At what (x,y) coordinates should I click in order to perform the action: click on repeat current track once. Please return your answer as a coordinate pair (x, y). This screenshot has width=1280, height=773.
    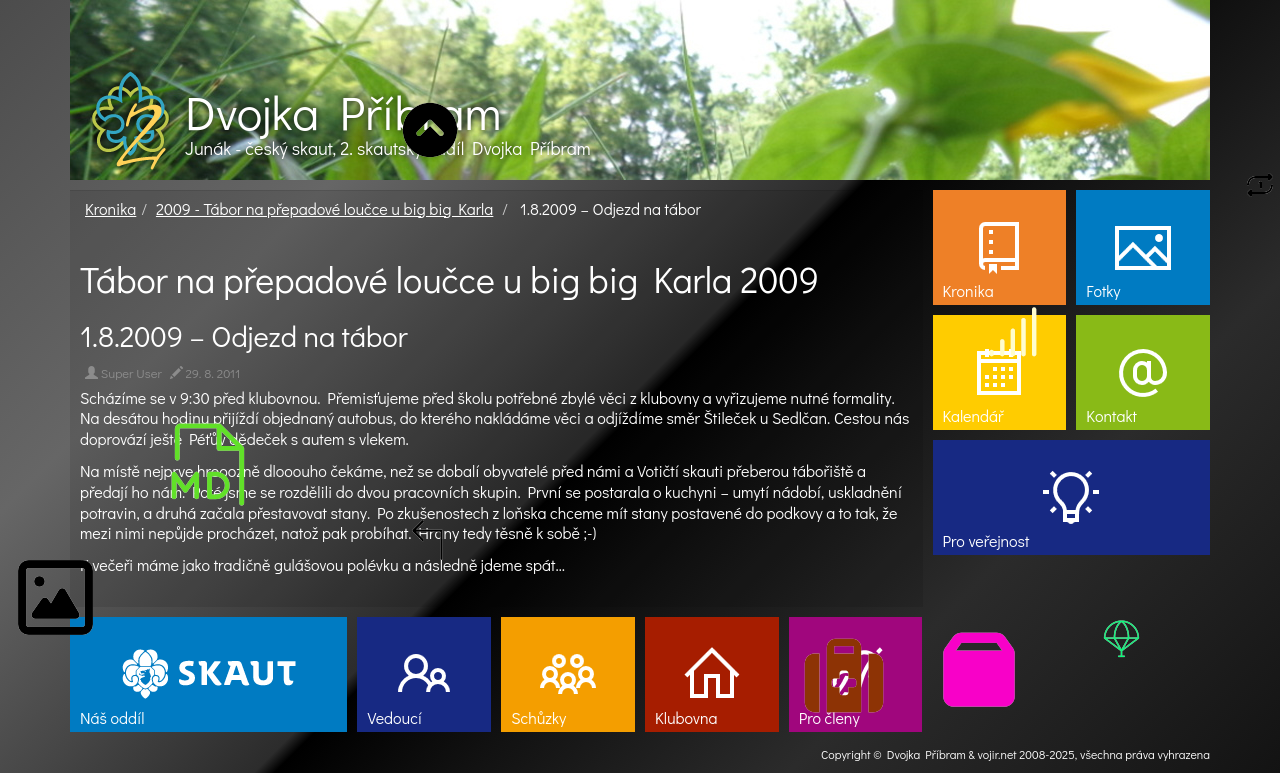
    Looking at the image, I should click on (1260, 185).